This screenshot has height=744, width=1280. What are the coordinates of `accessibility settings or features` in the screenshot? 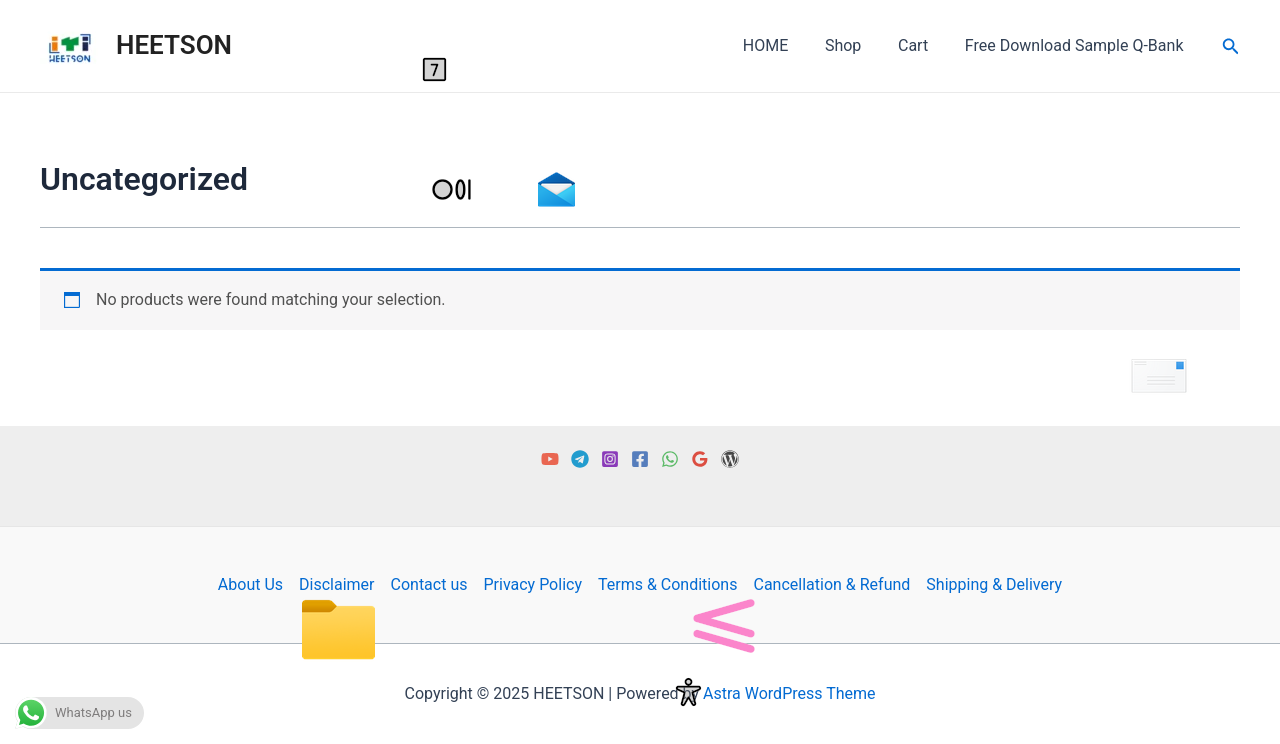 It's located at (688, 692).